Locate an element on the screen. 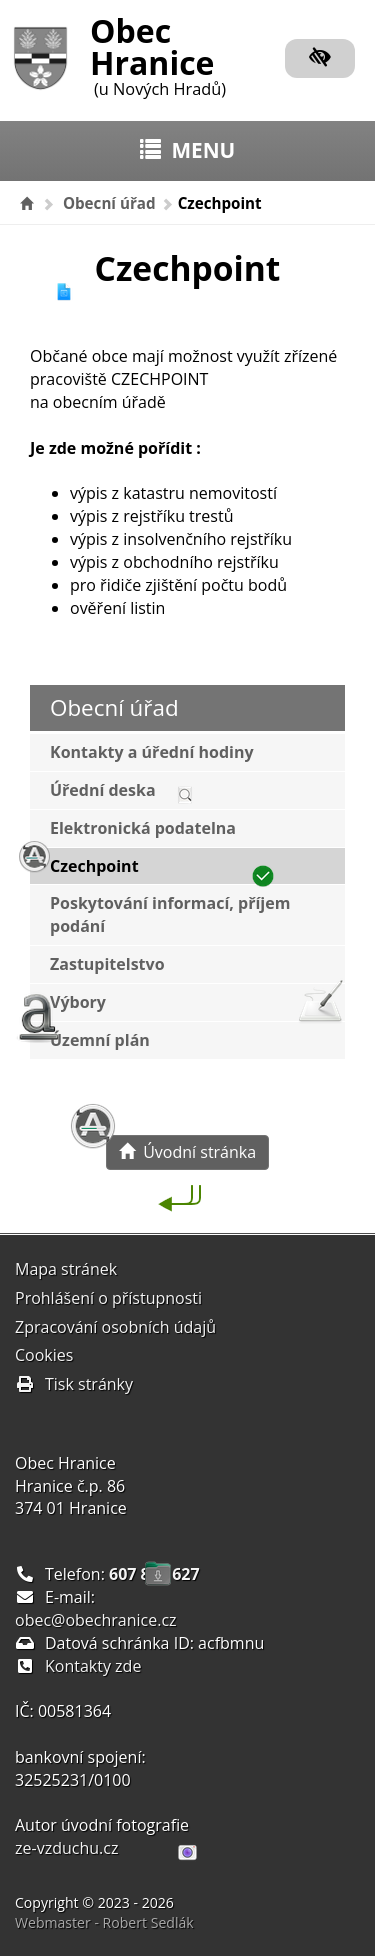  open the log viewer application is located at coordinates (185, 795).